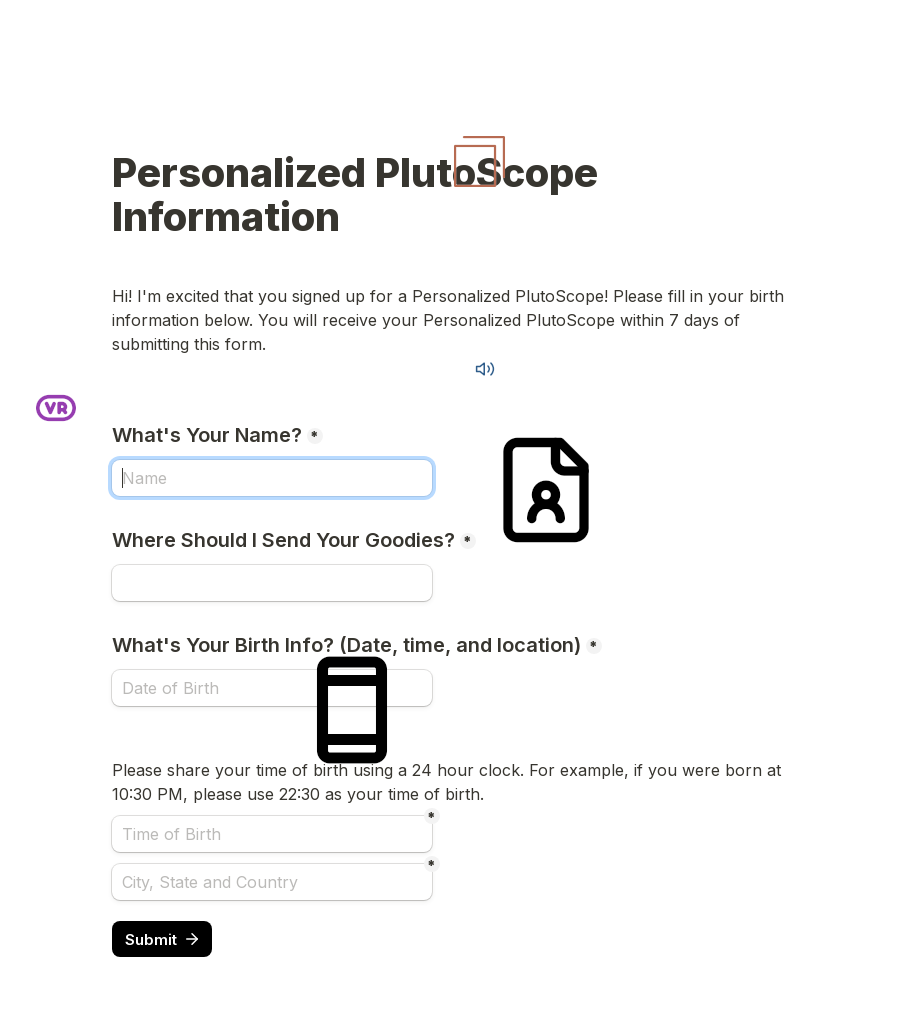 The height and width of the screenshot is (1017, 923). I want to click on access virtual reality mode or settings, so click(56, 408).